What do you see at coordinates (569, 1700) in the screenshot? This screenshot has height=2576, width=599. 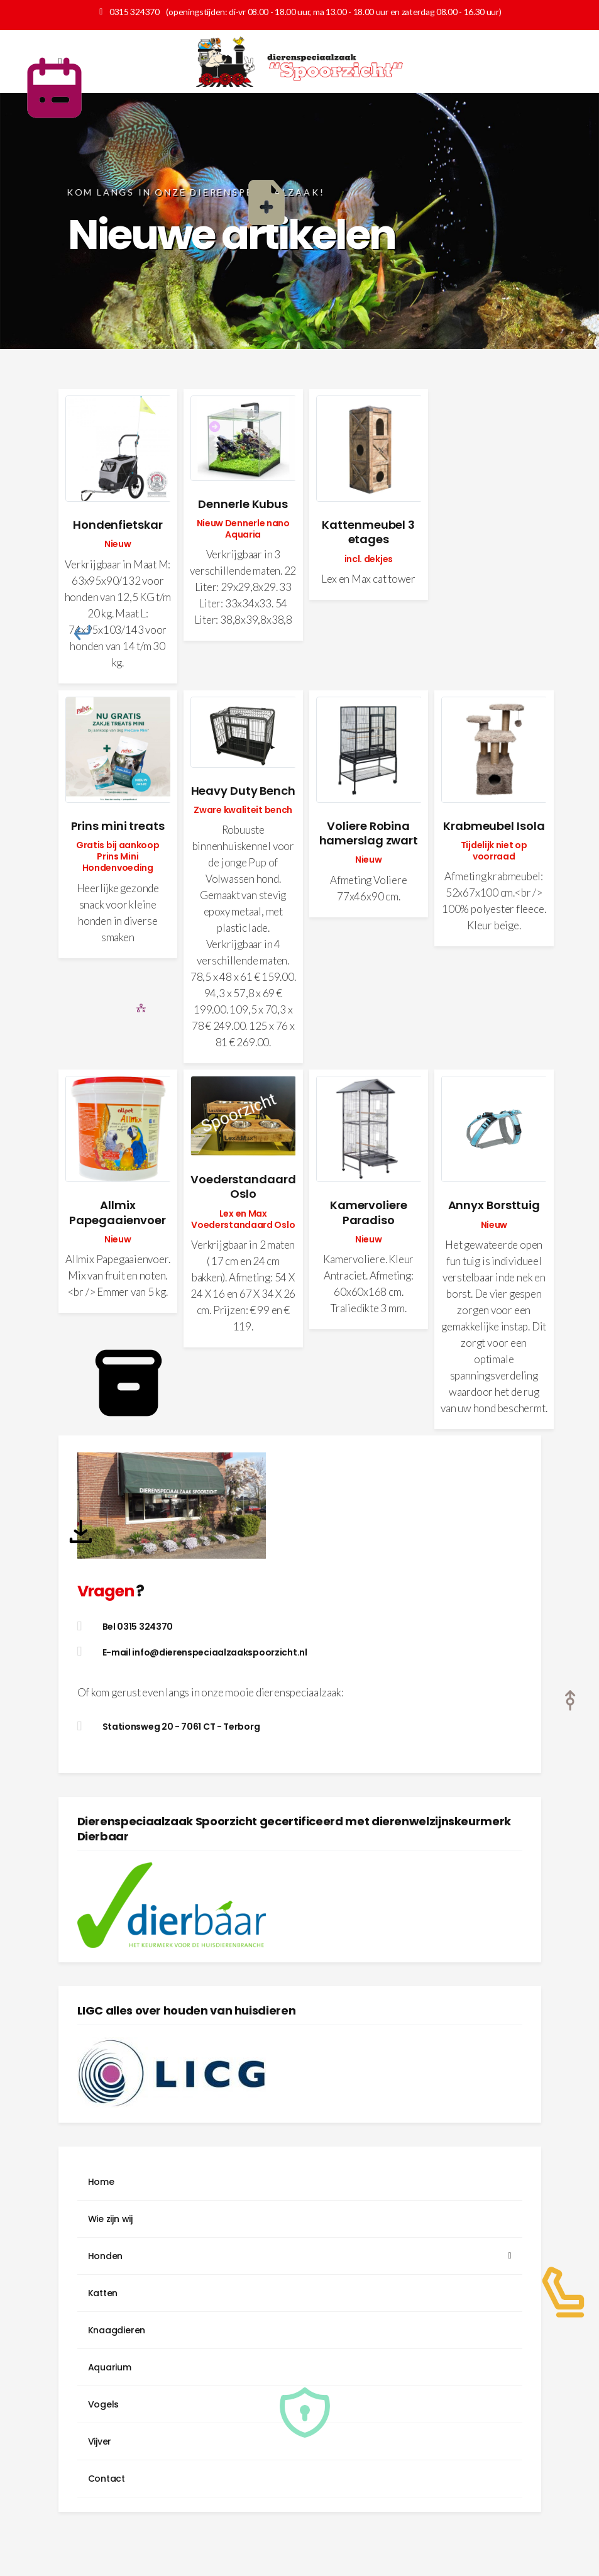 I see `continue straight through the roundabout` at bounding box center [569, 1700].